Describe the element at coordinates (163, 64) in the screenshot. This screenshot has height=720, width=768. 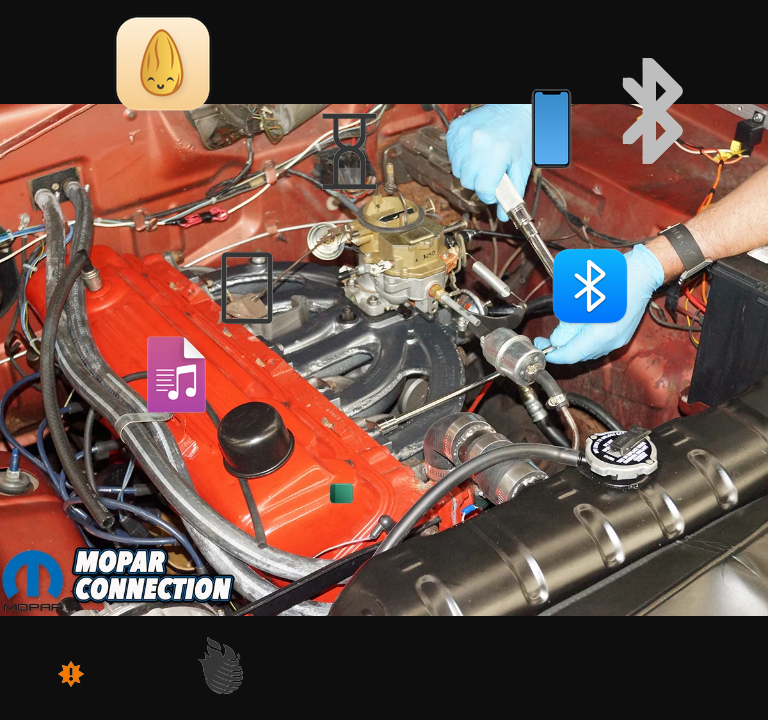
I see `open the almond app` at that location.